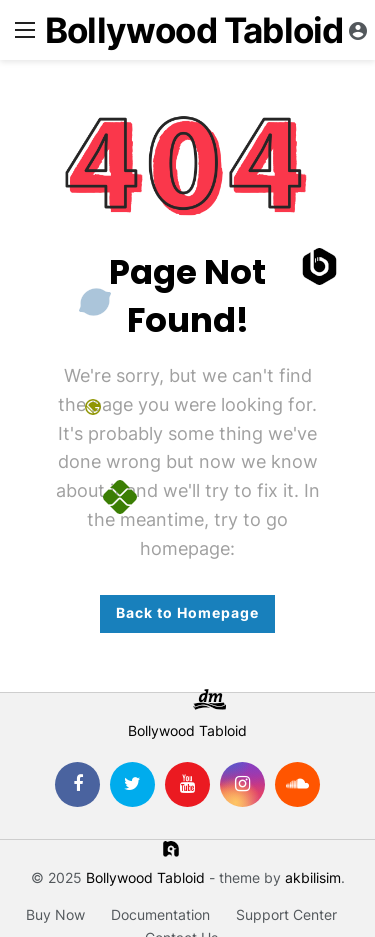 This screenshot has height=937, width=375. What do you see at coordinates (120, 497) in the screenshot?
I see `pix instant payment system logo` at bounding box center [120, 497].